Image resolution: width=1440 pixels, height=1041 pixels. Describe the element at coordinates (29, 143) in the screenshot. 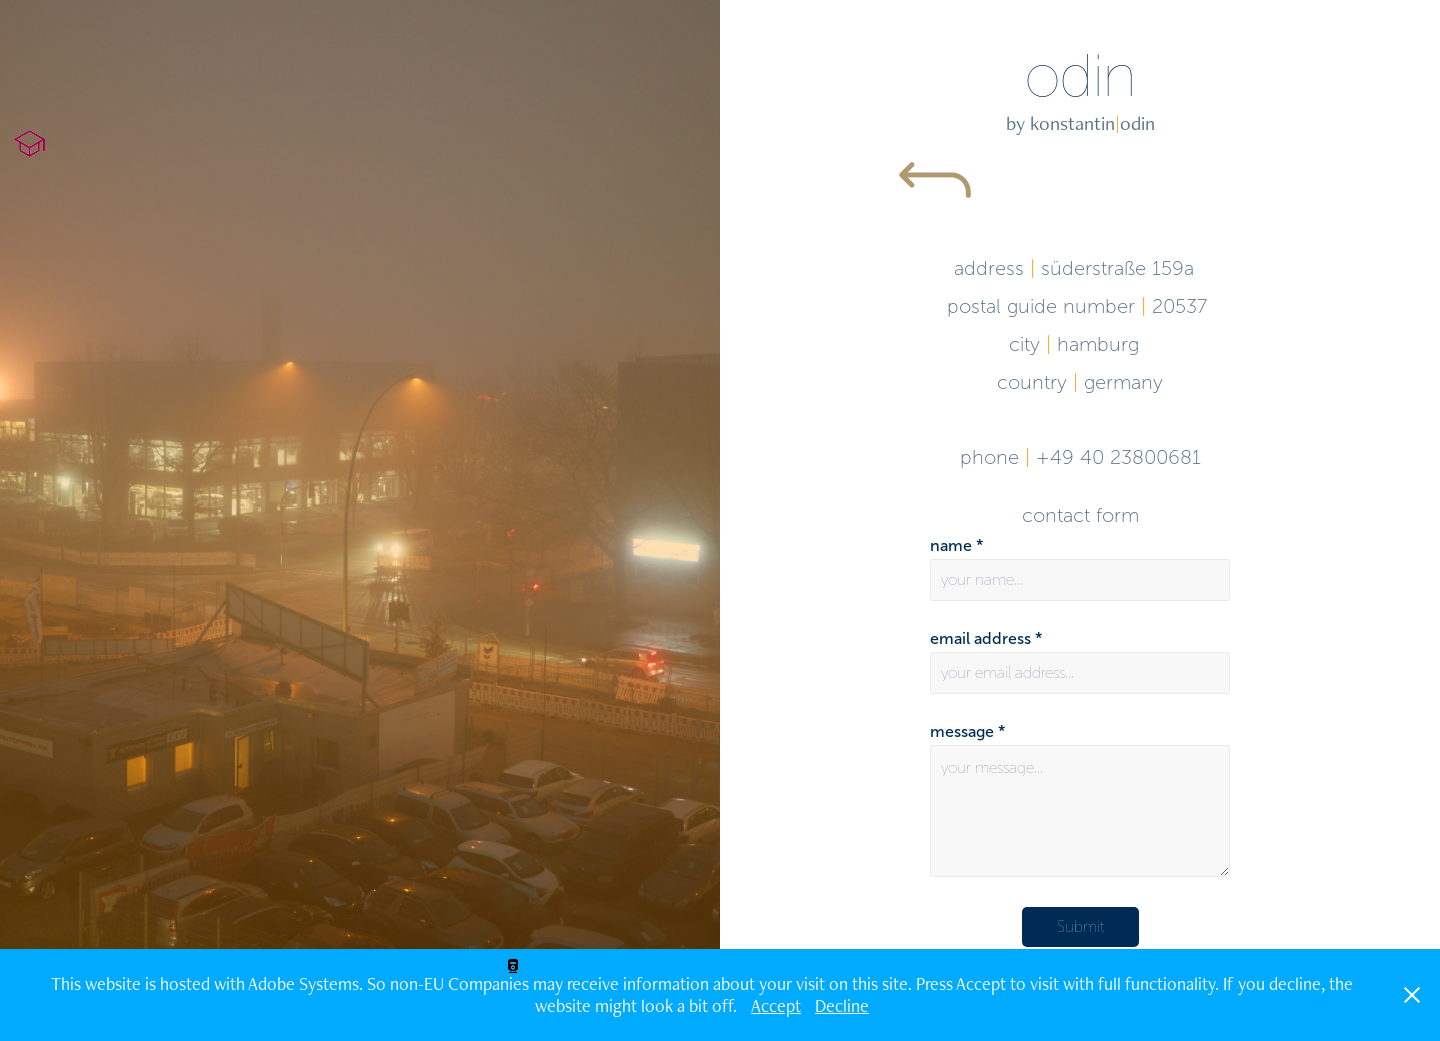

I see `access education or learning content` at that location.